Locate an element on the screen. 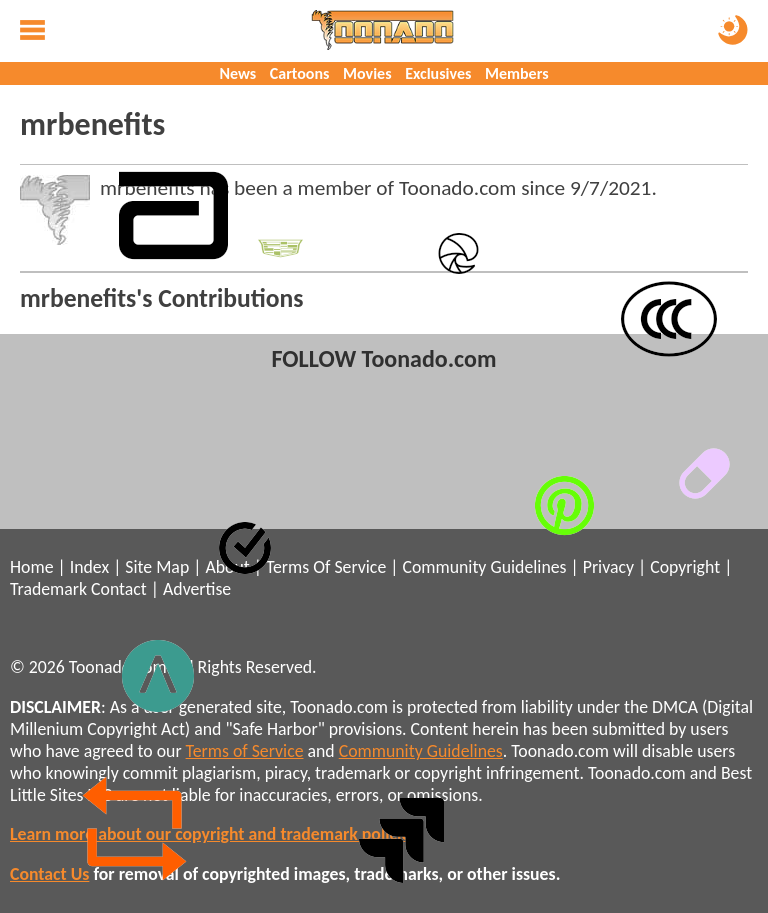 This screenshot has height=913, width=768. cadillac brand logo is located at coordinates (280, 248).